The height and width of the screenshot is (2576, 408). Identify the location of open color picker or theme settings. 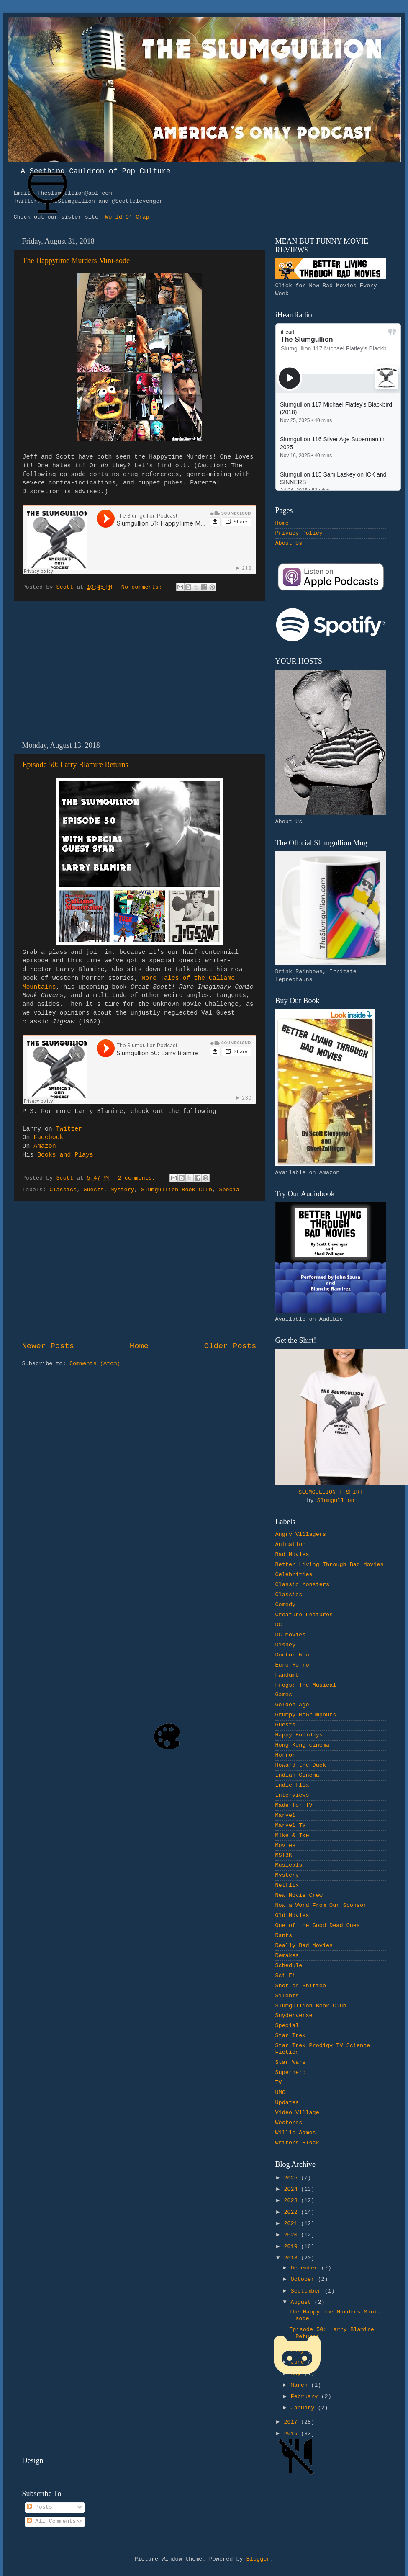
(167, 1736).